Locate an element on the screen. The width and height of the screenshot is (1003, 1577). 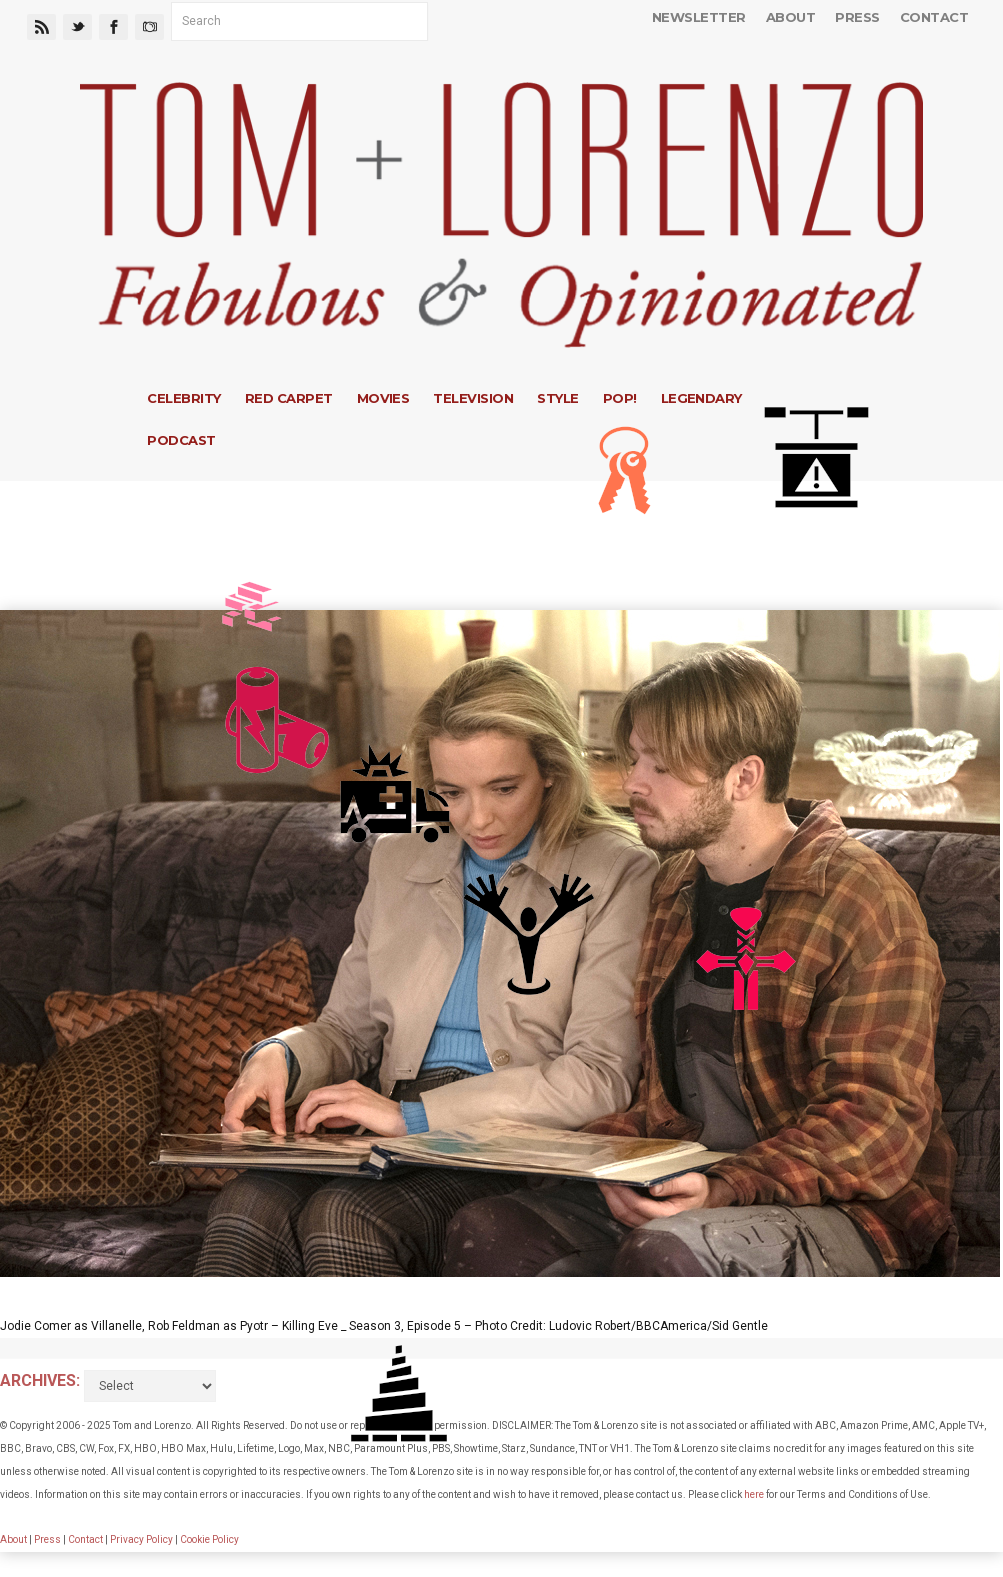
view battery status or power levels is located at coordinates (277, 719).